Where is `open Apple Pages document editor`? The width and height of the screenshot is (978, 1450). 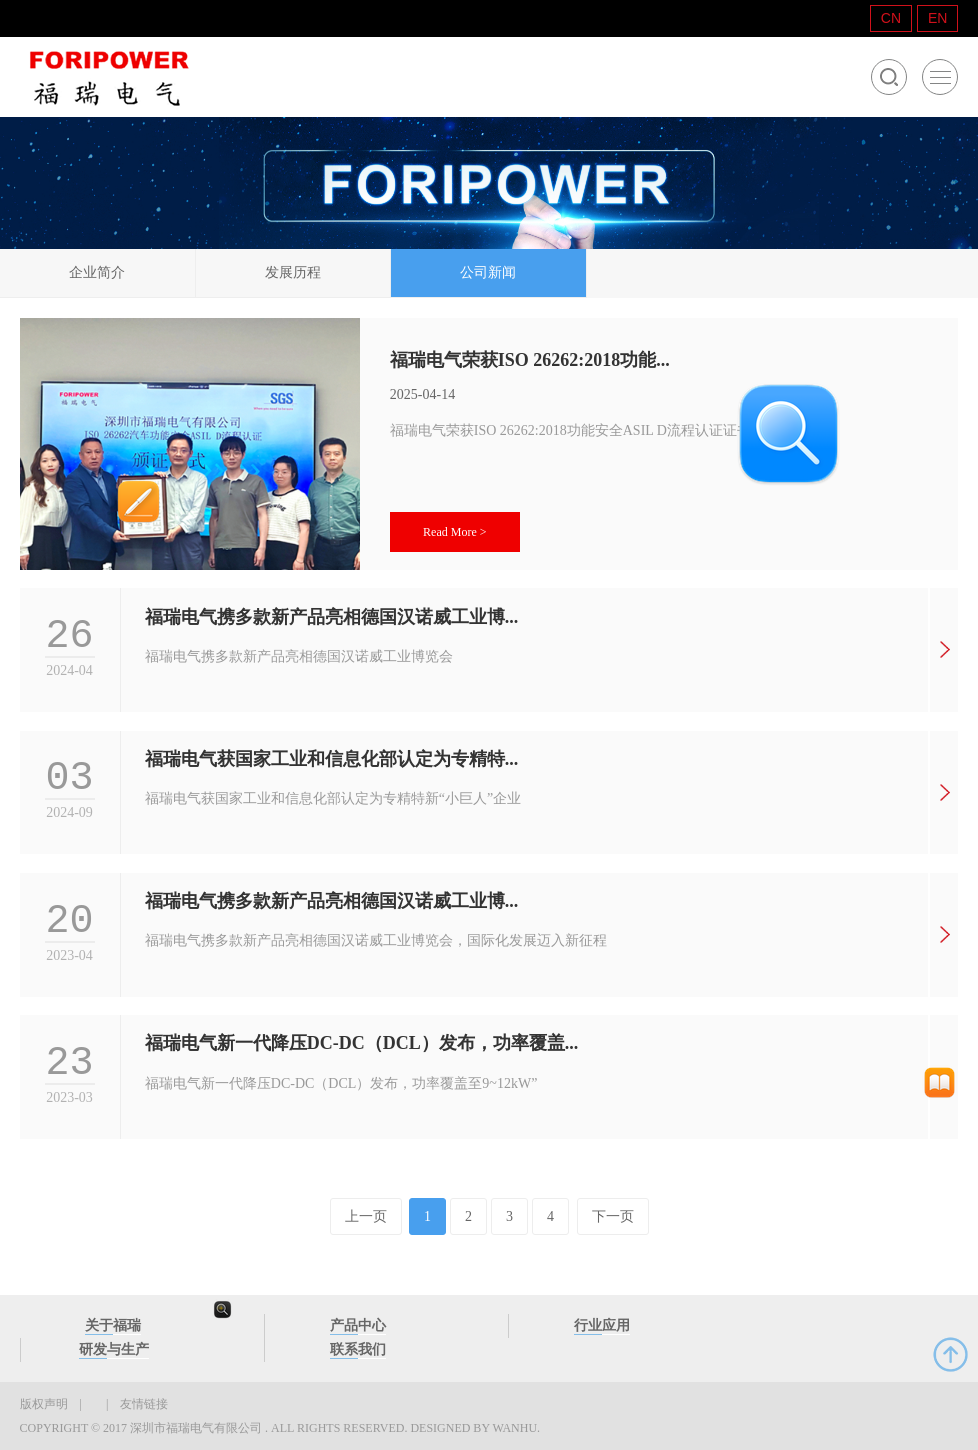 open Apple Pages document editor is located at coordinates (138, 501).